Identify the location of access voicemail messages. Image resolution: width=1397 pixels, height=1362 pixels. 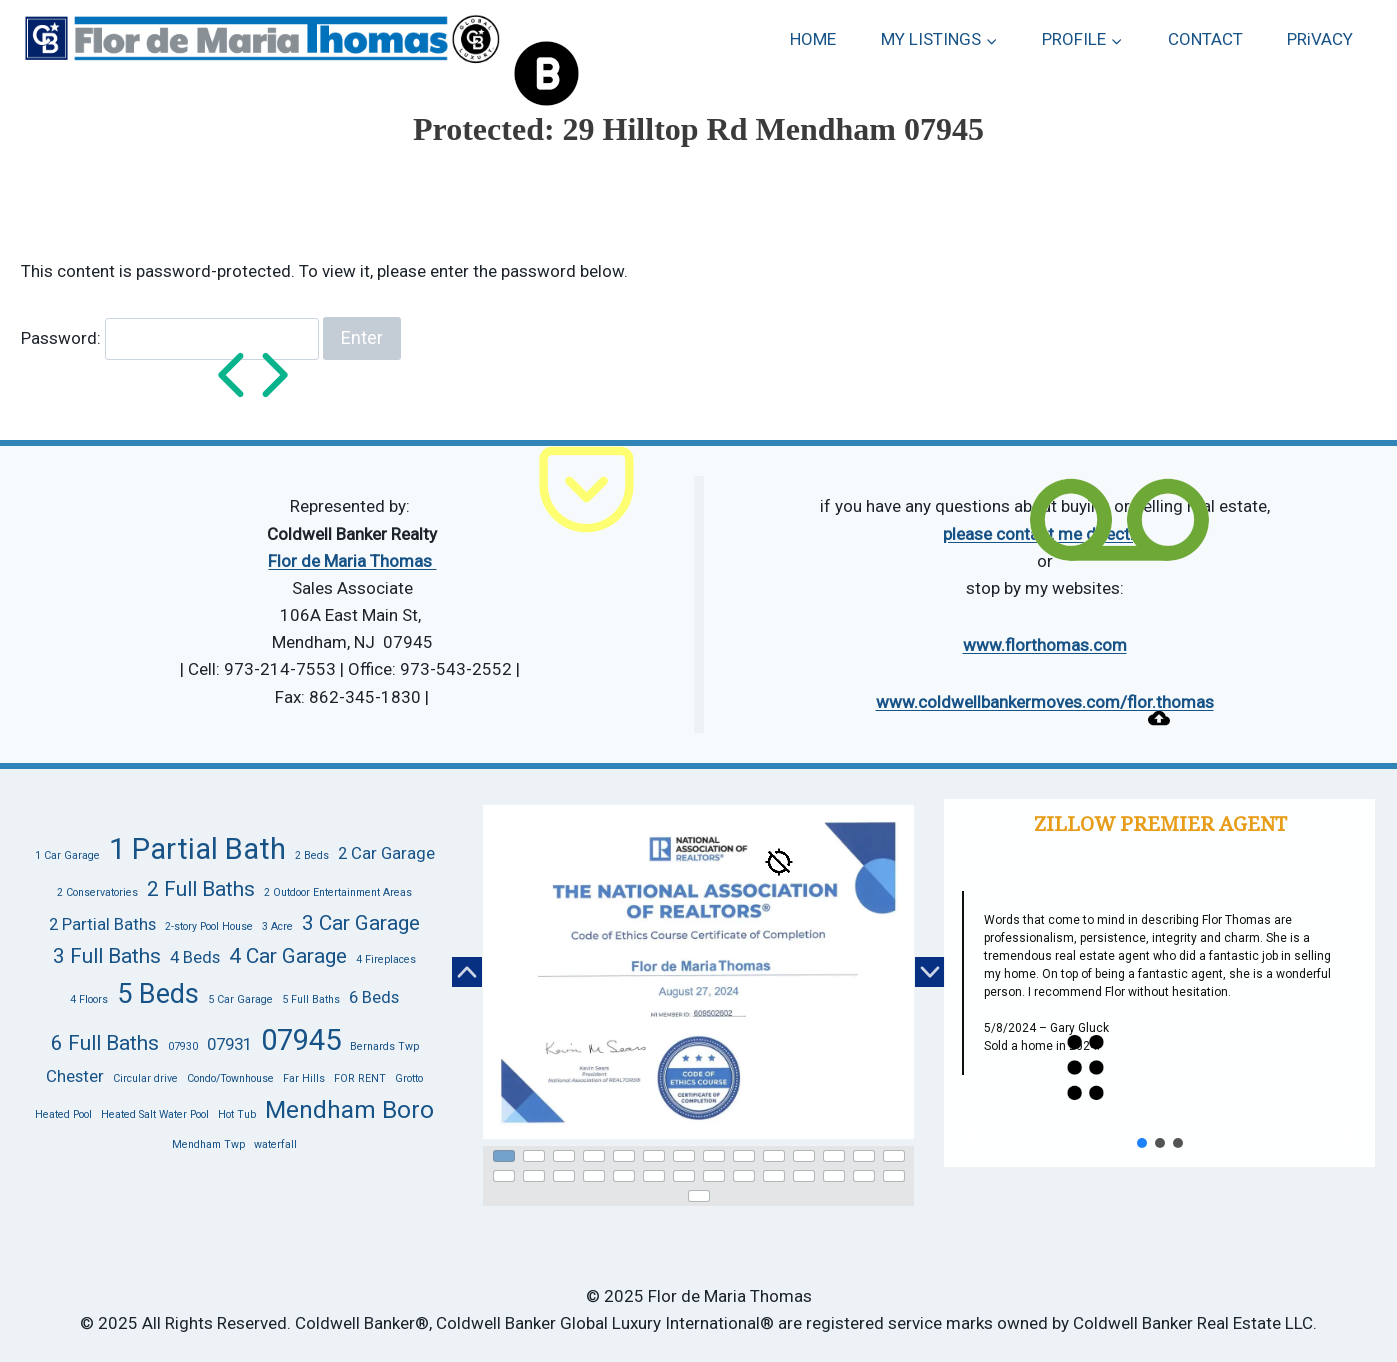
(1119, 523).